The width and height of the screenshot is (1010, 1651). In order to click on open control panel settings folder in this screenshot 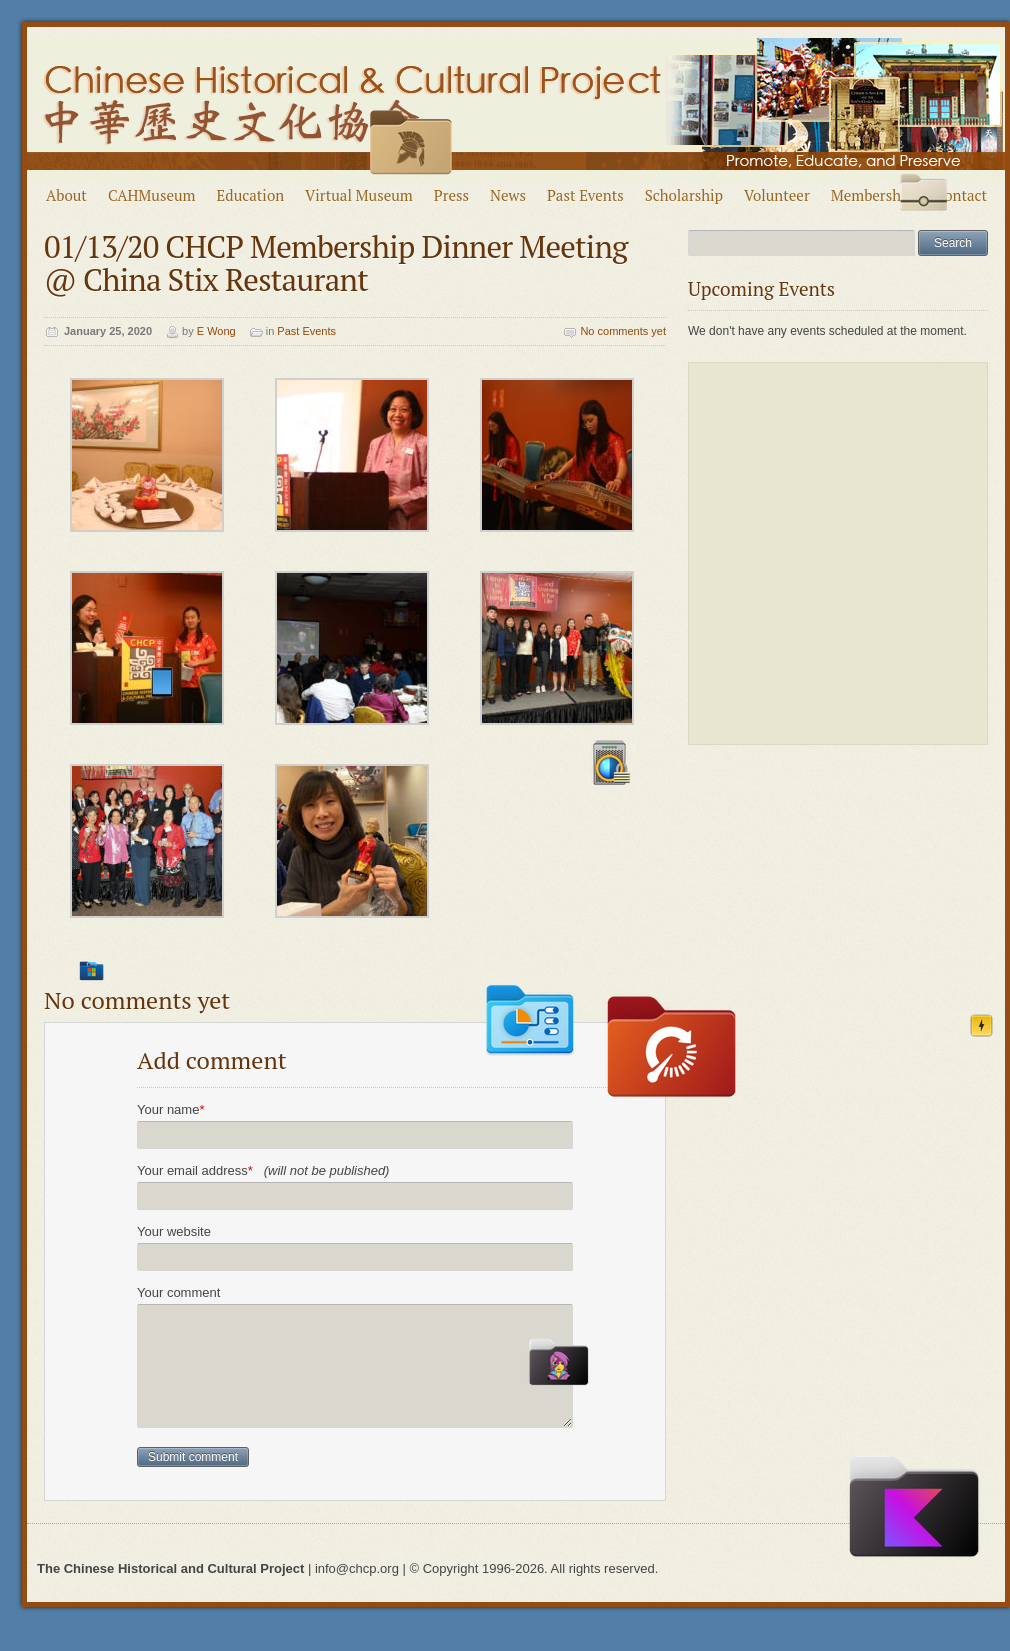, I will do `click(529, 1021)`.